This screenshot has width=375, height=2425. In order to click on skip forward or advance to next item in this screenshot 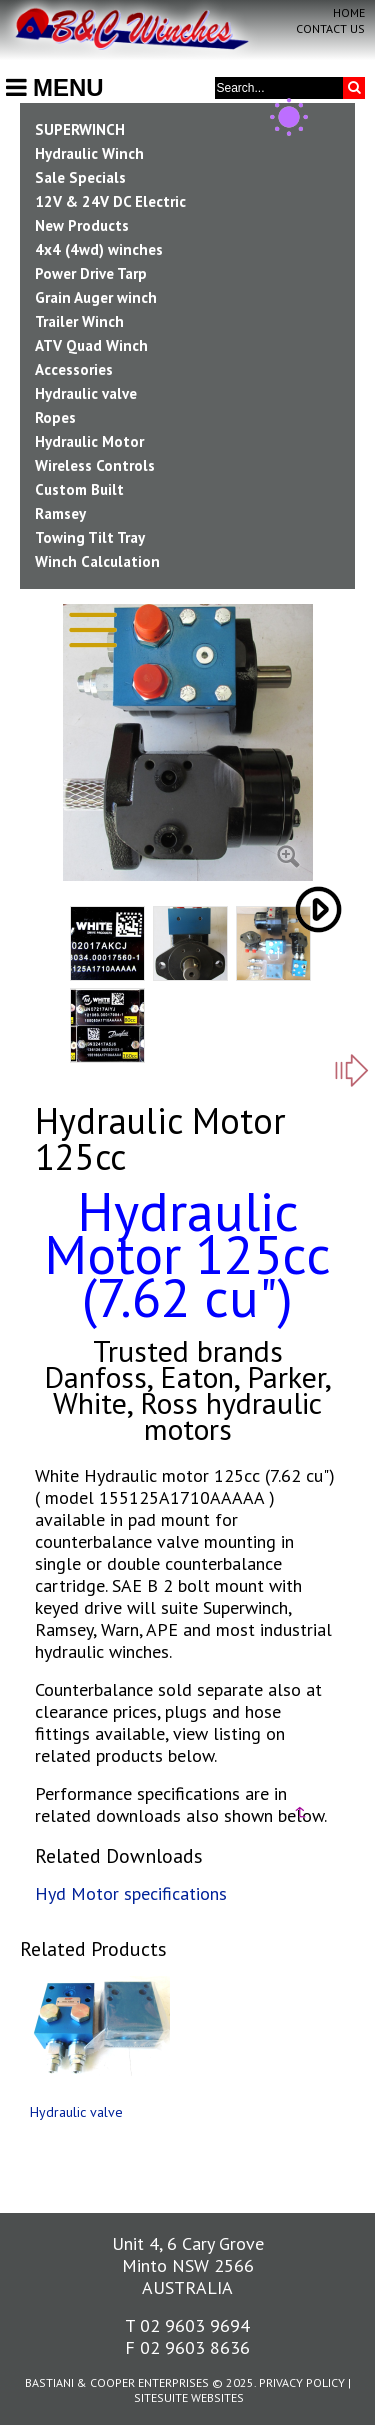, I will do `click(350, 1070)`.